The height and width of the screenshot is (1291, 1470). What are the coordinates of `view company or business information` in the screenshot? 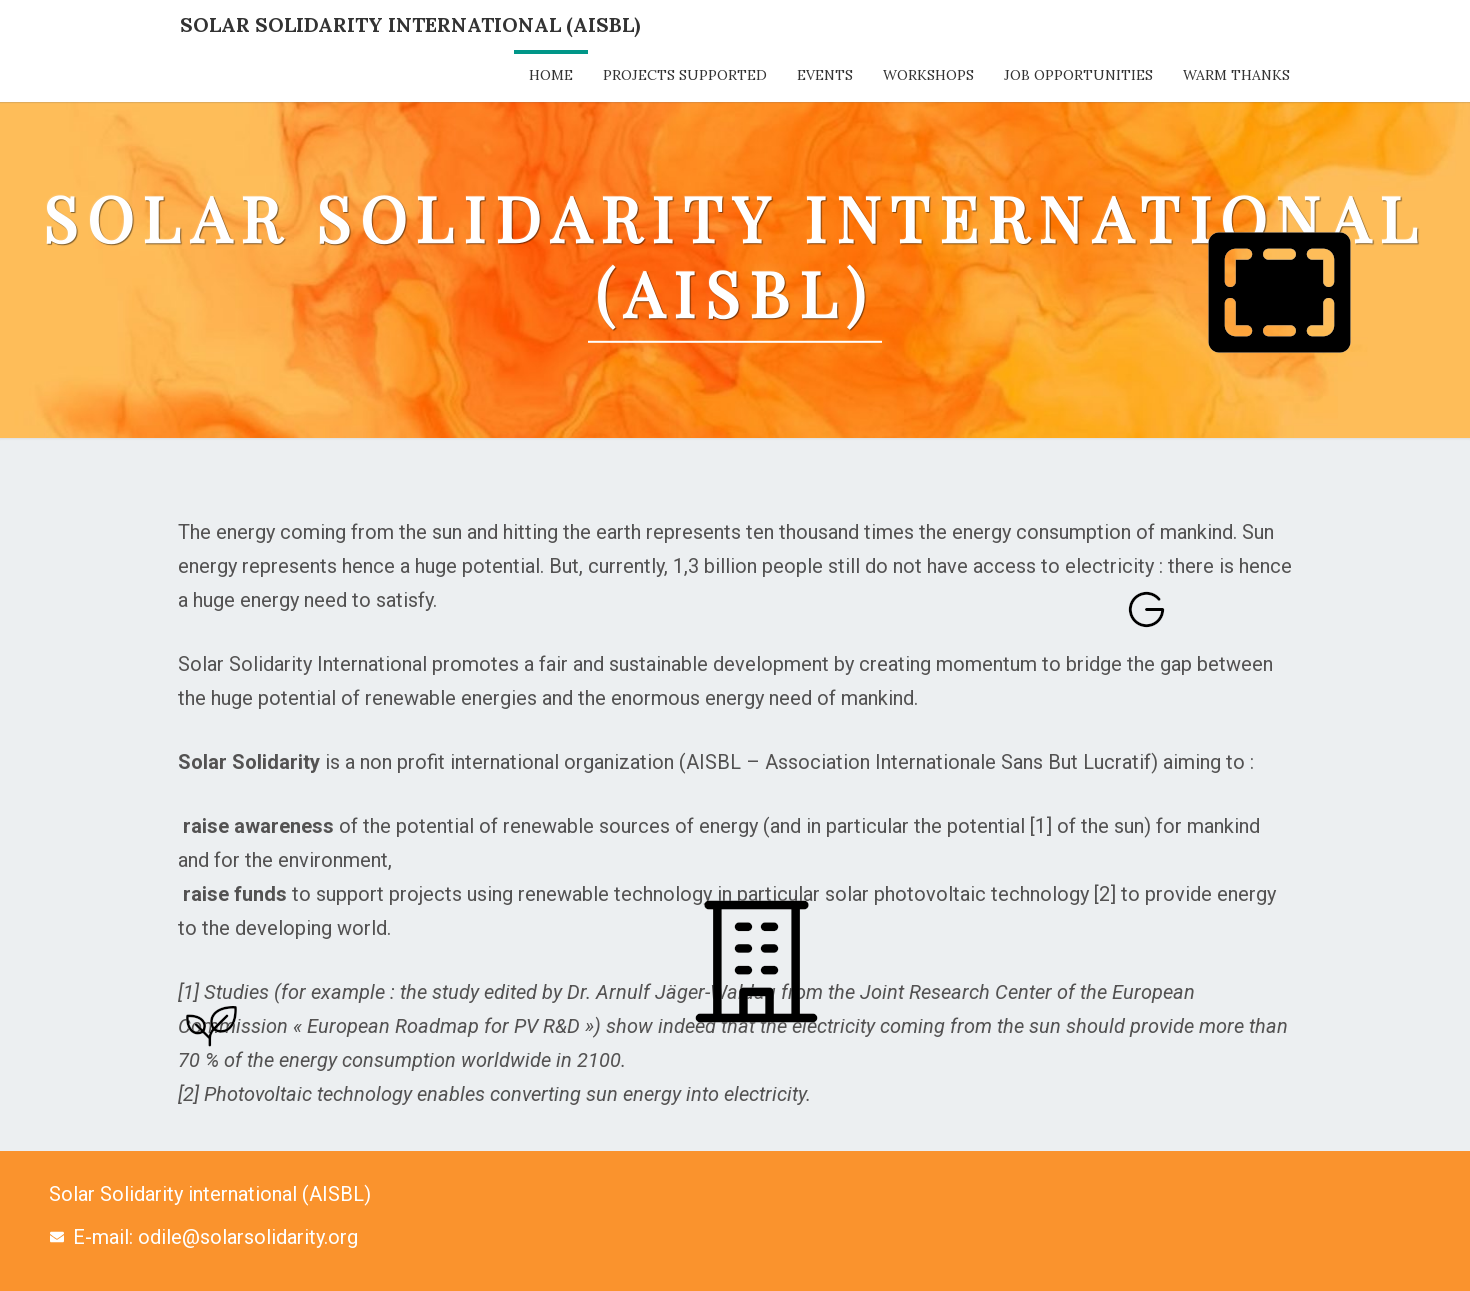 It's located at (756, 961).